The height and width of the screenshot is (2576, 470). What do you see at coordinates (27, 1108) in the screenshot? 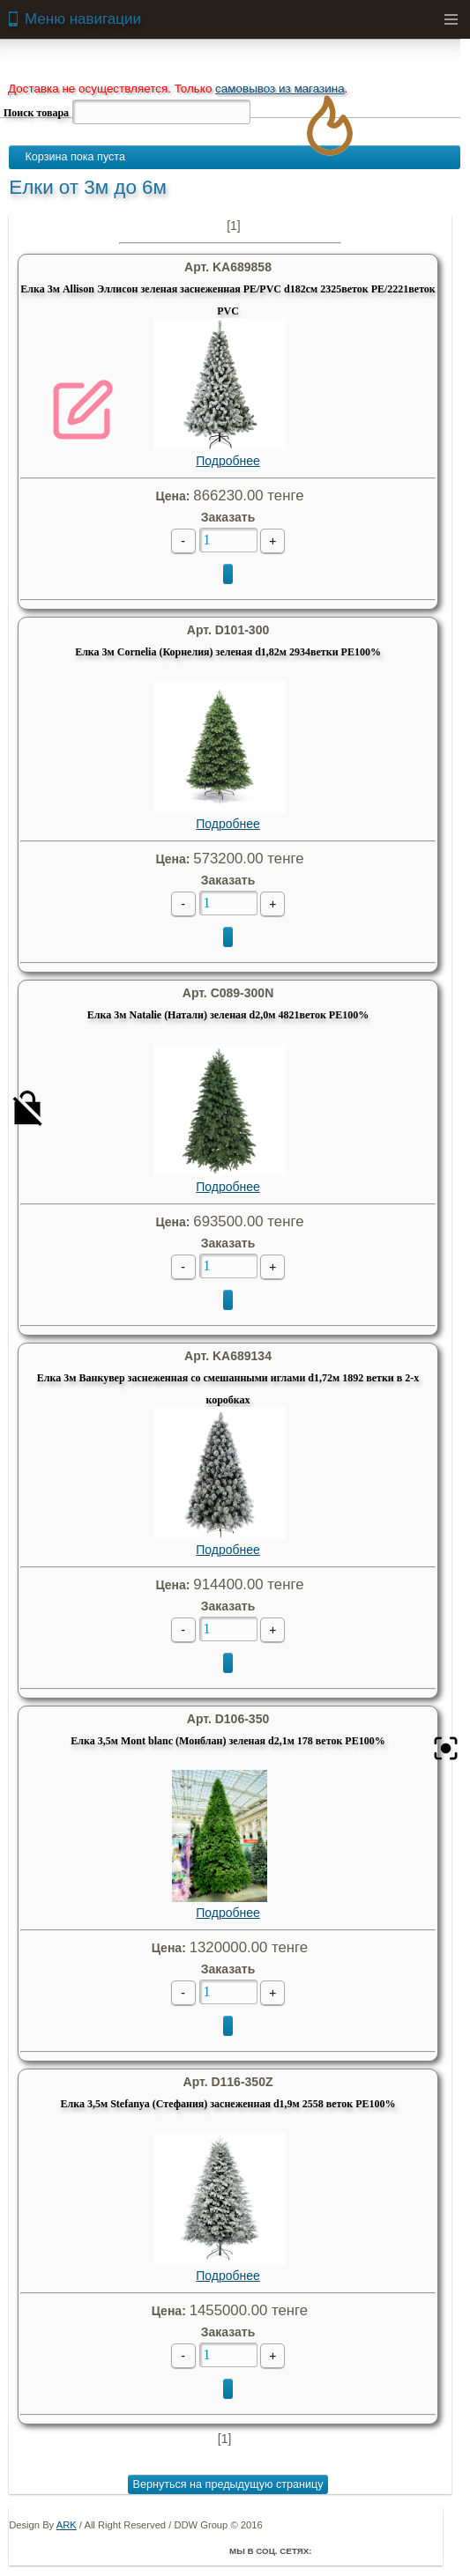
I see `indicates an unencrypted or insecure email connection` at bounding box center [27, 1108].